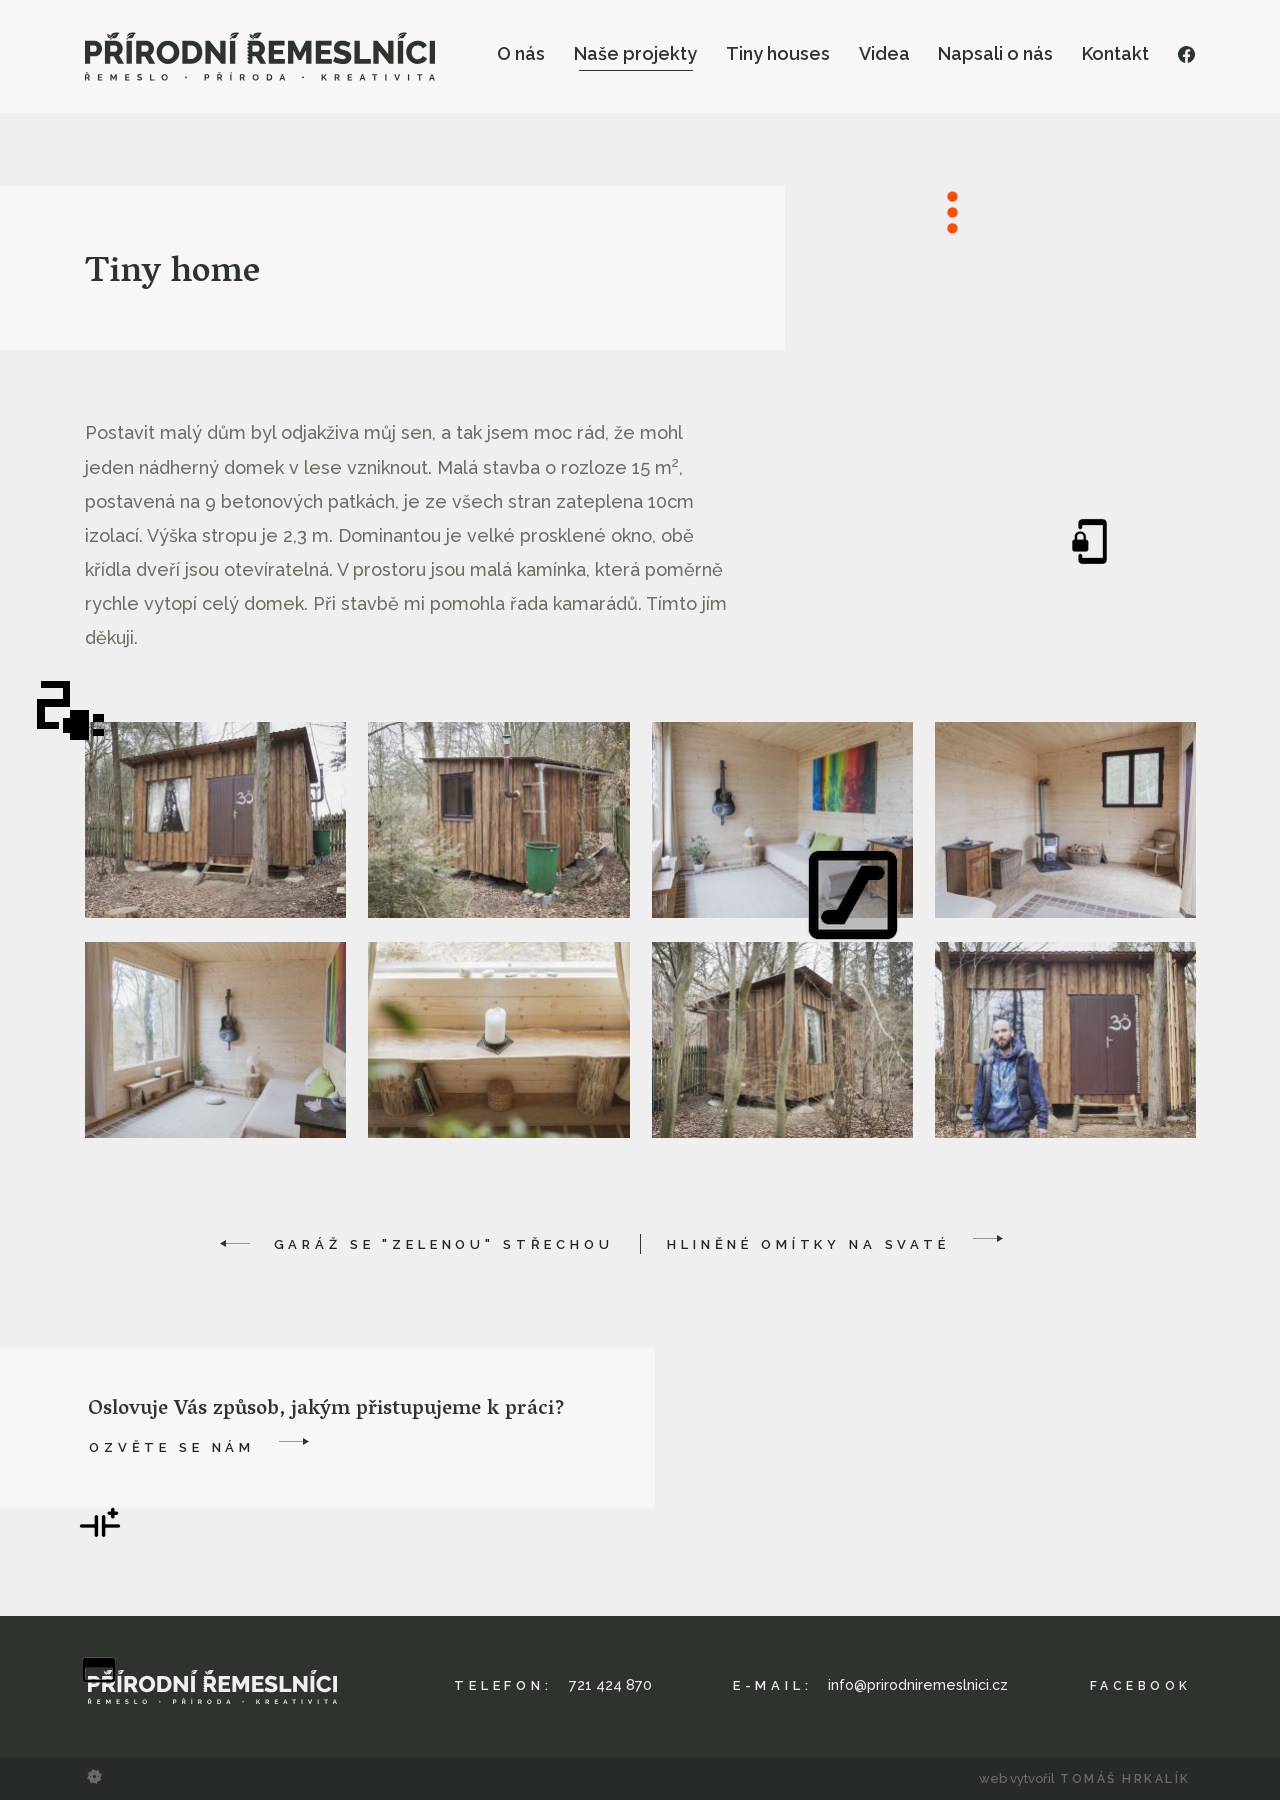  Describe the element at coordinates (100, 1526) in the screenshot. I see `polarized capacitor symbol in circuit diagrams` at that location.